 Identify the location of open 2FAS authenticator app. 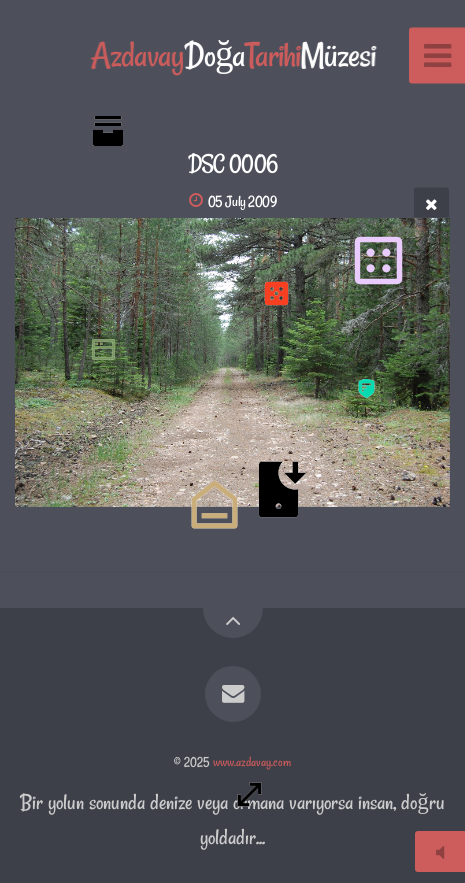
(366, 388).